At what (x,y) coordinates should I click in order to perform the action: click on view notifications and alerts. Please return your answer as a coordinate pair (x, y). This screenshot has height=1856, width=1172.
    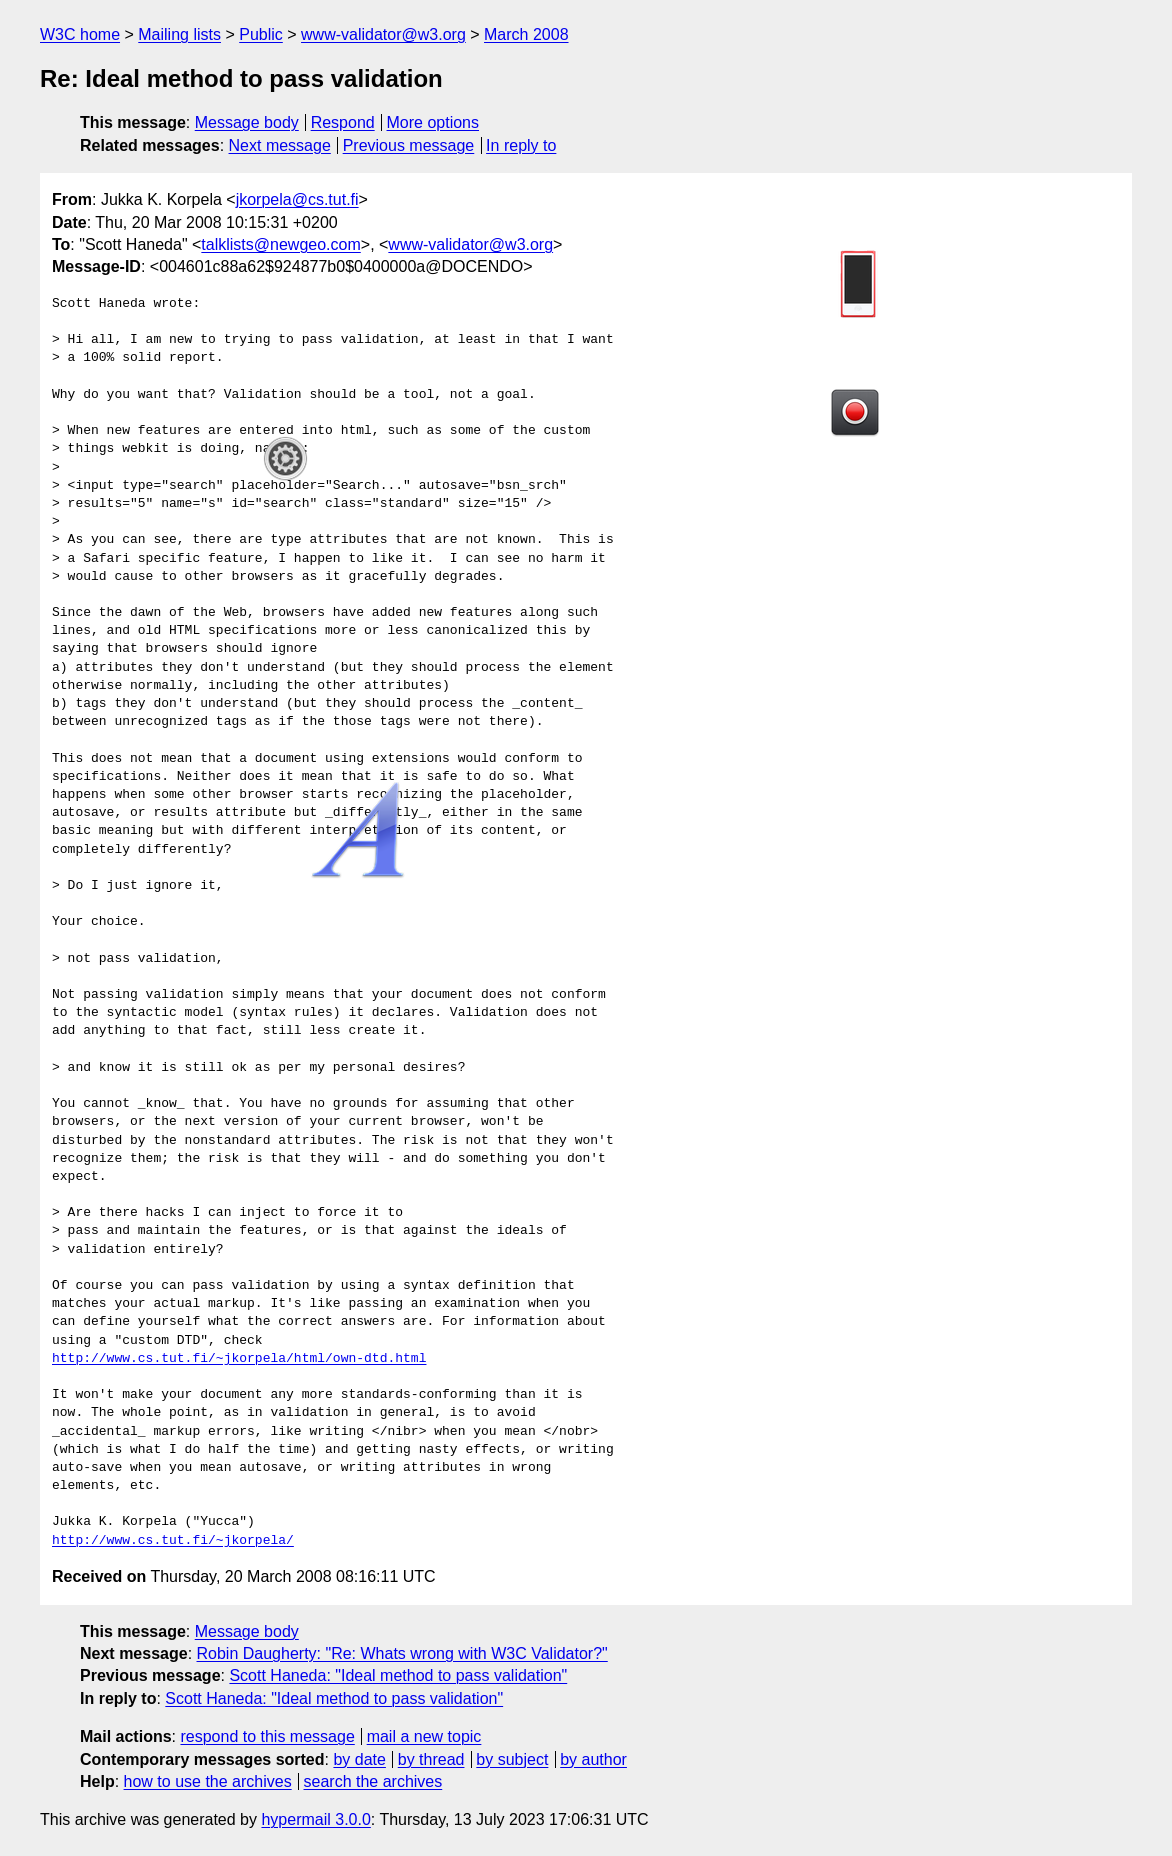
    Looking at the image, I should click on (855, 413).